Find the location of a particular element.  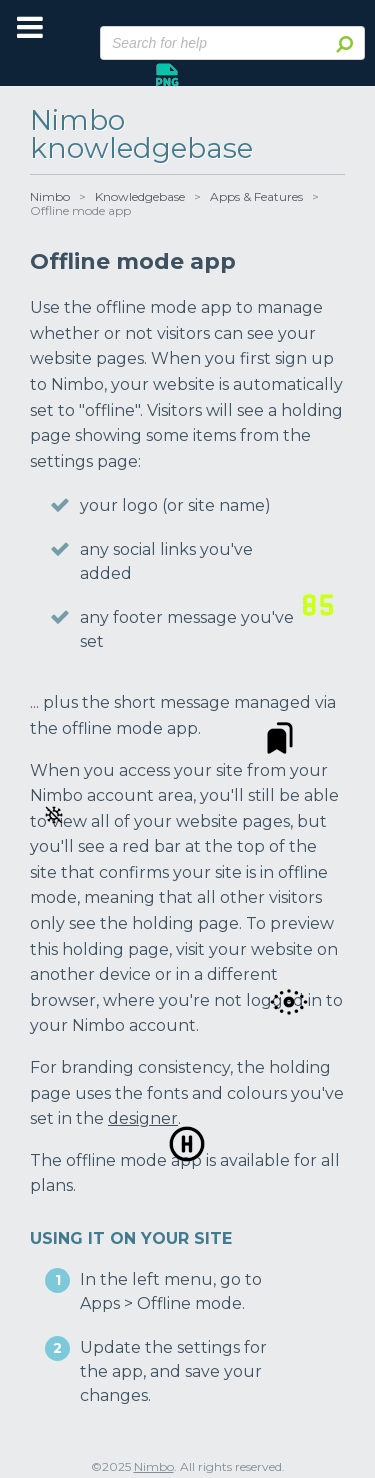

preview mode with limited visibility is located at coordinates (289, 1002).